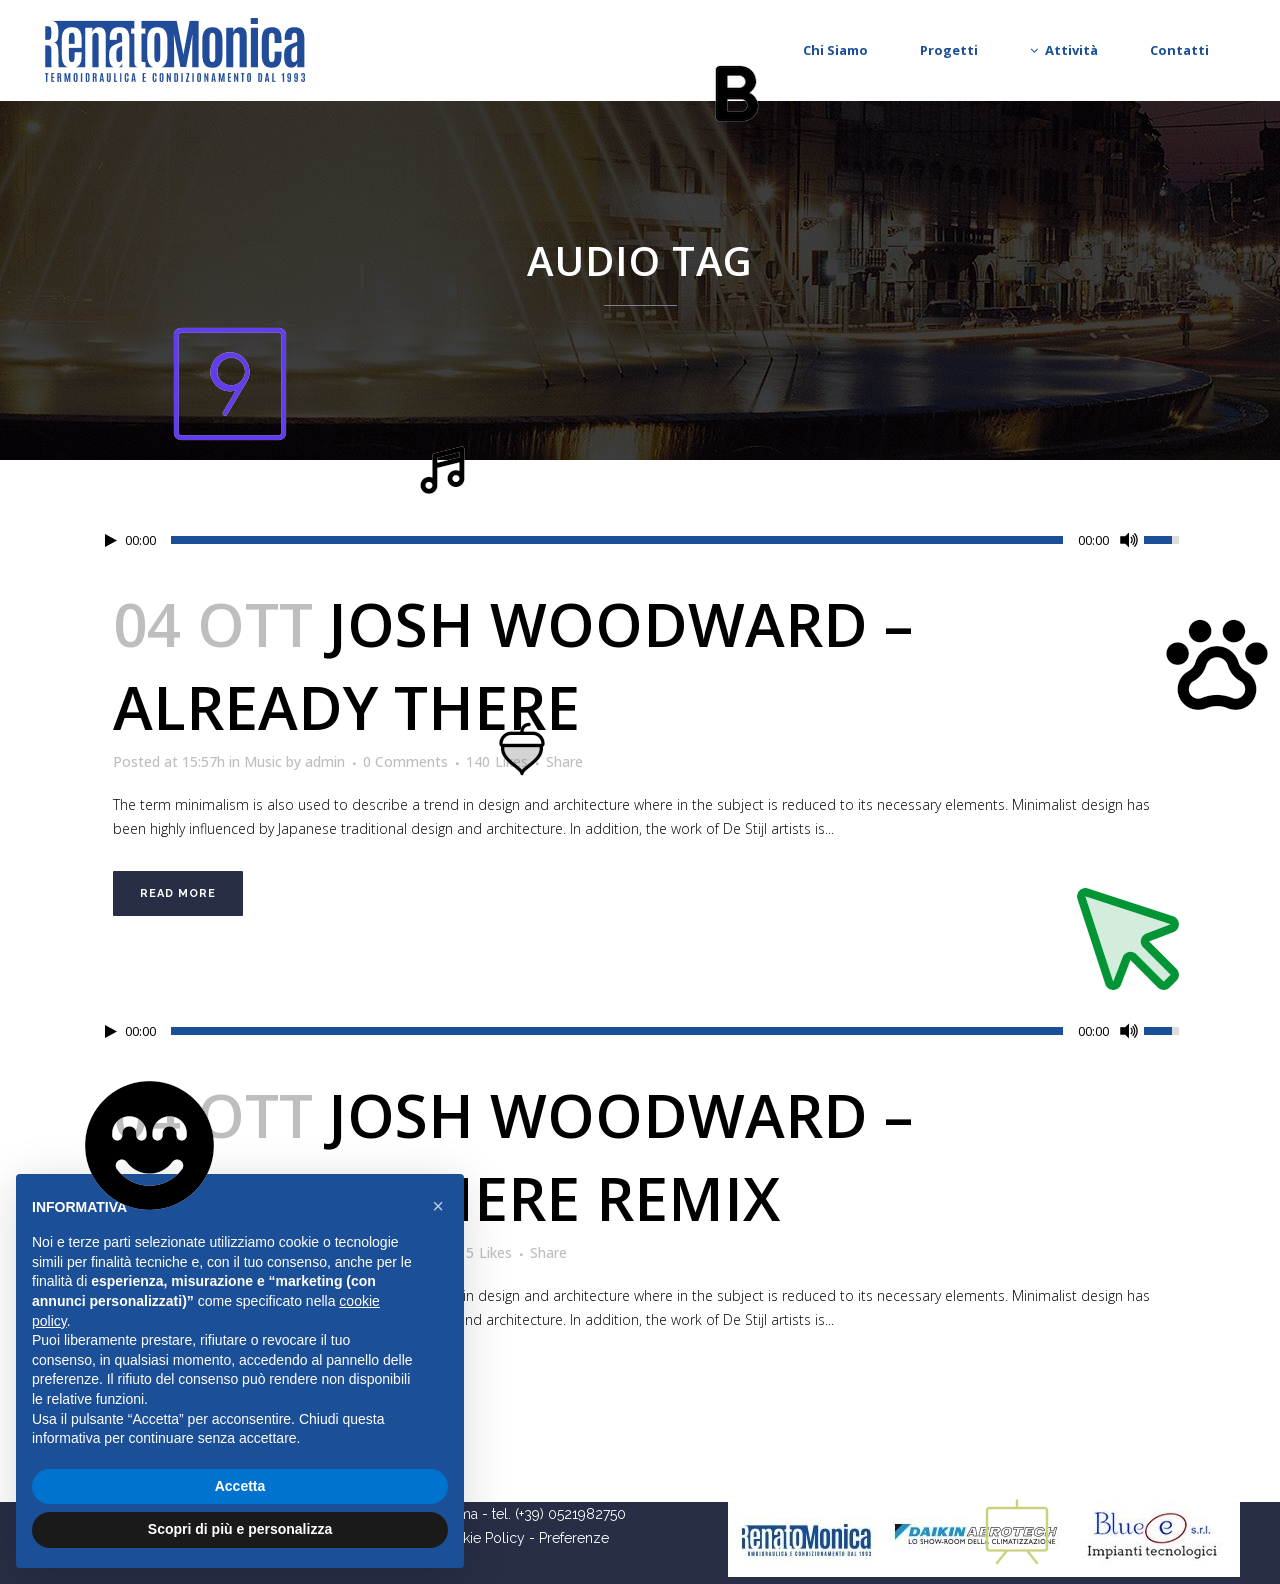 The height and width of the screenshot is (1584, 1280). What do you see at coordinates (149, 1145) in the screenshot?
I see `add a positive reaction or emoji` at bounding box center [149, 1145].